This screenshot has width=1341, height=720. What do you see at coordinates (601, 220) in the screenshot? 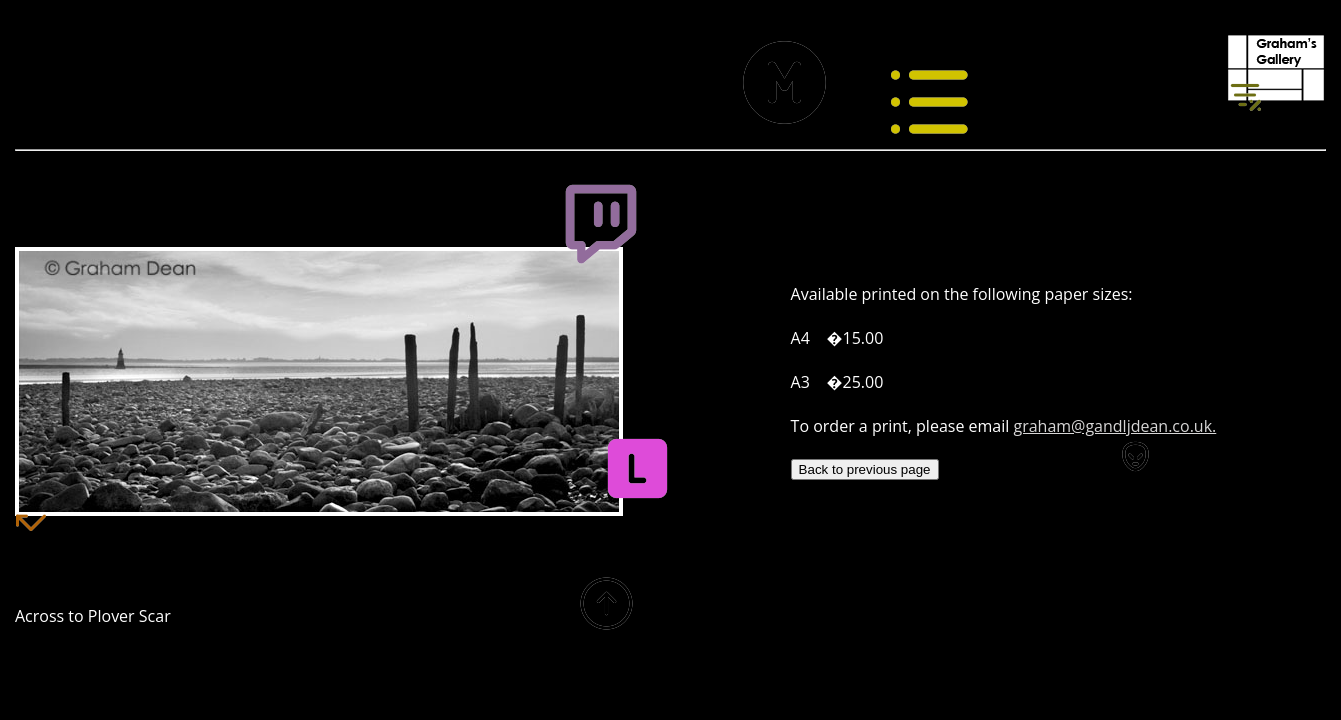
I see `open the Twitch app` at bounding box center [601, 220].